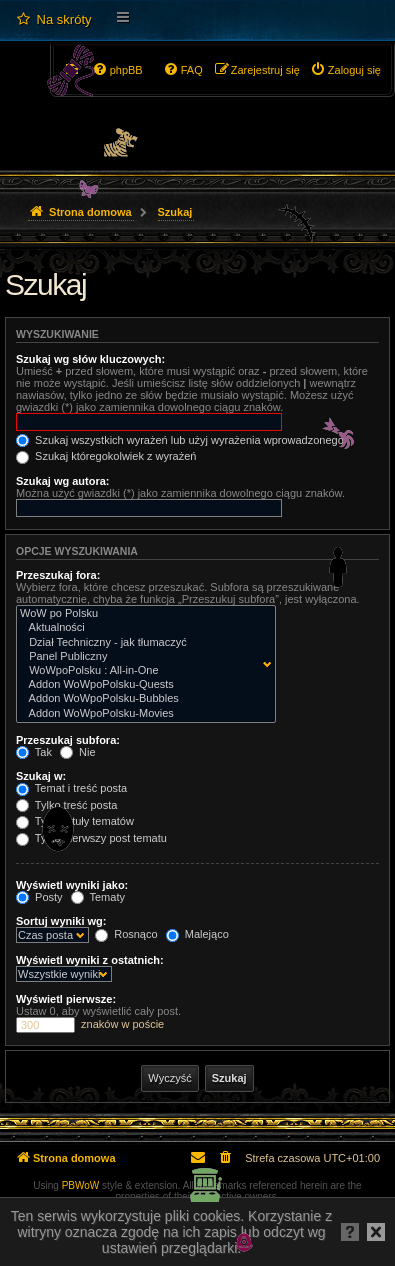  I want to click on open slot machine game, so click(205, 1185).